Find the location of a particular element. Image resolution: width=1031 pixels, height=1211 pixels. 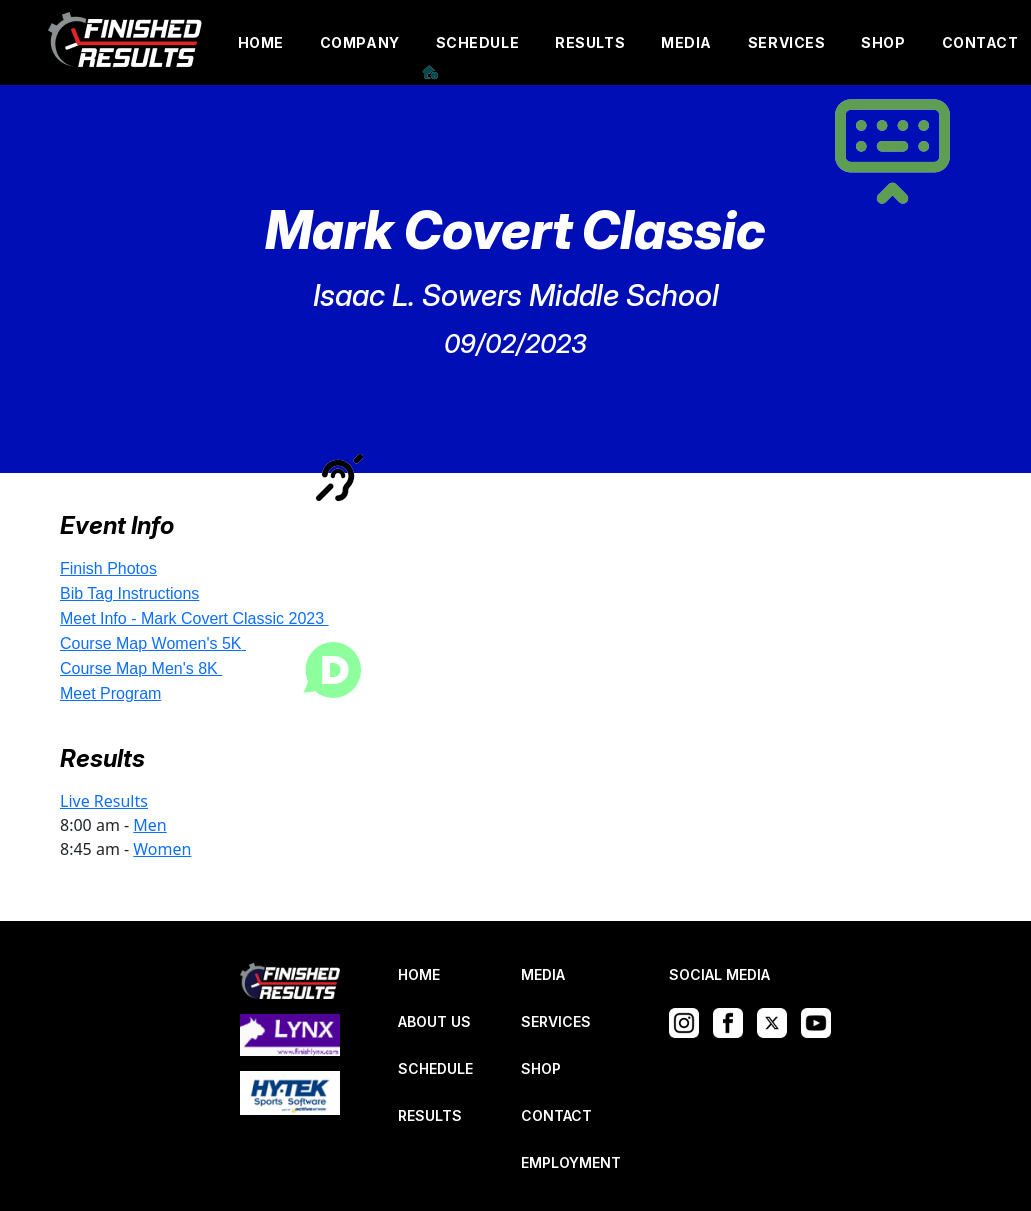

home alert or warning notification is located at coordinates (430, 72).